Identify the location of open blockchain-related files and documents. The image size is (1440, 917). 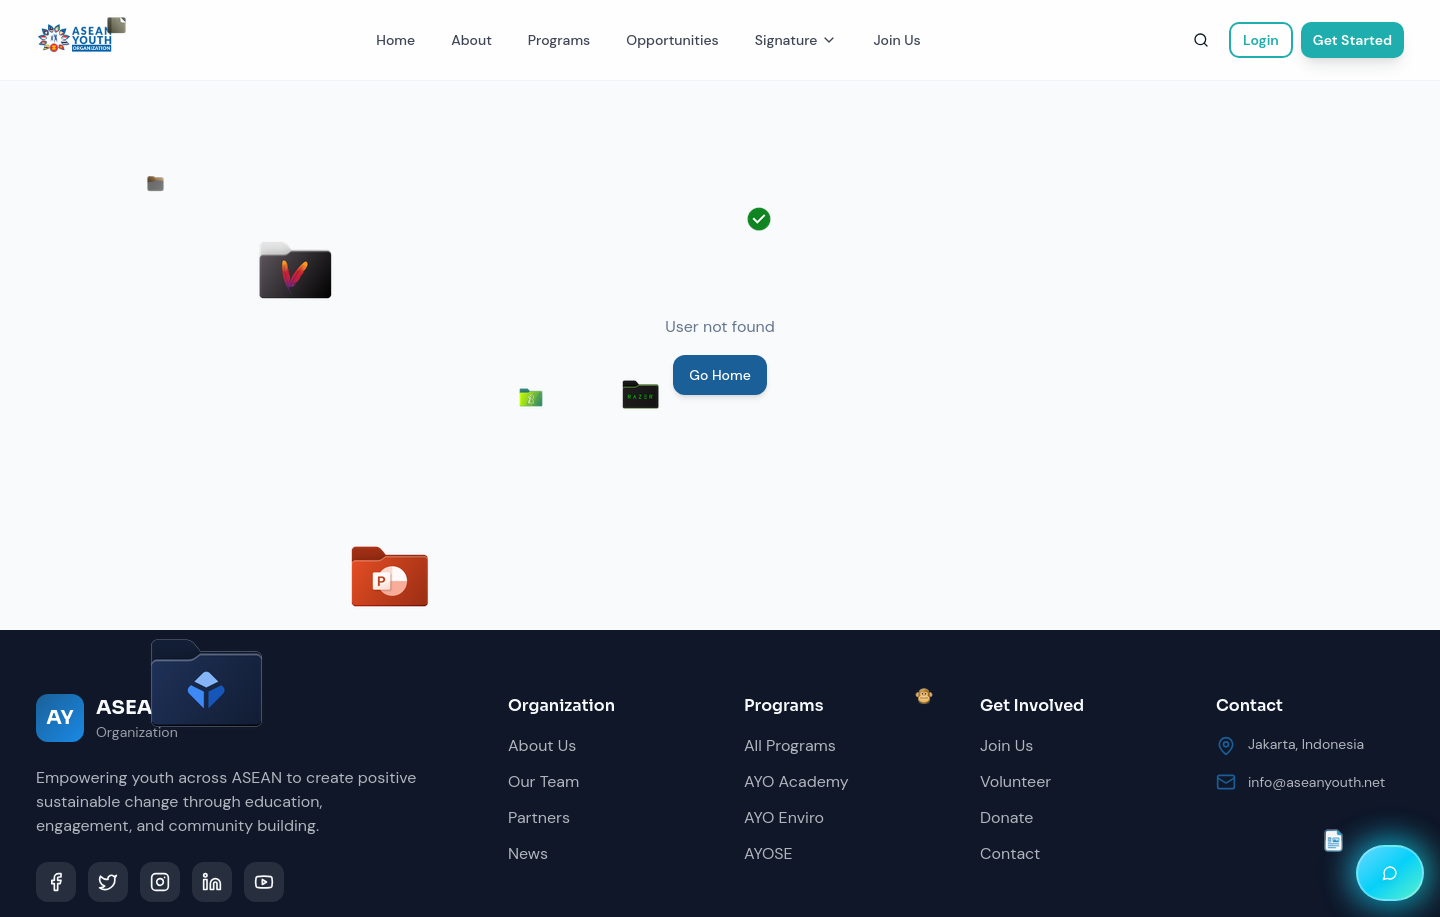
(206, 686).